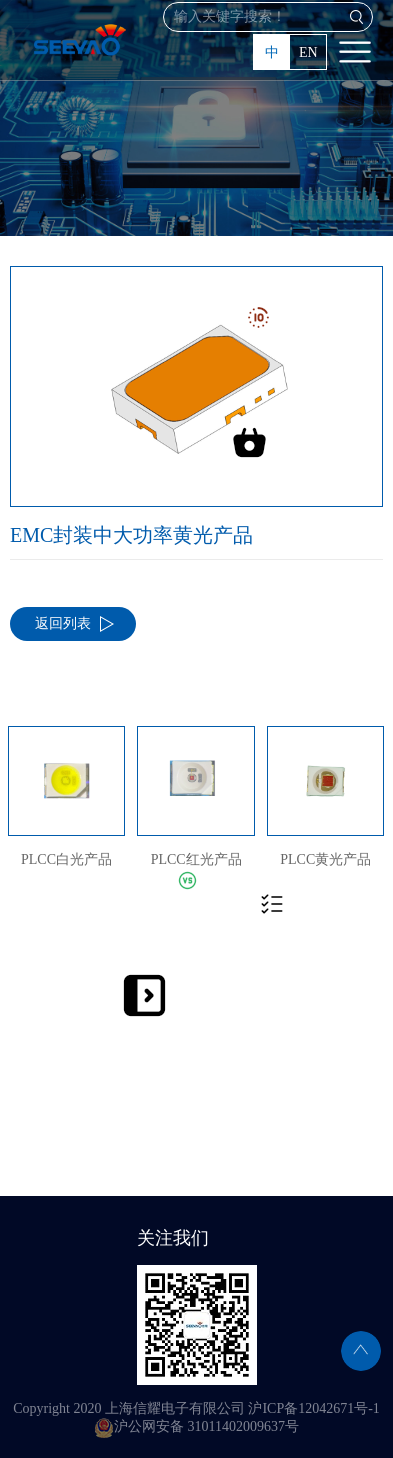 This screenshot has width=393, height=1458. What do you see at coordinates (272, 904) in the screenshot?
I see `view completed tasks or checklist` at bounding box center [272, 904].